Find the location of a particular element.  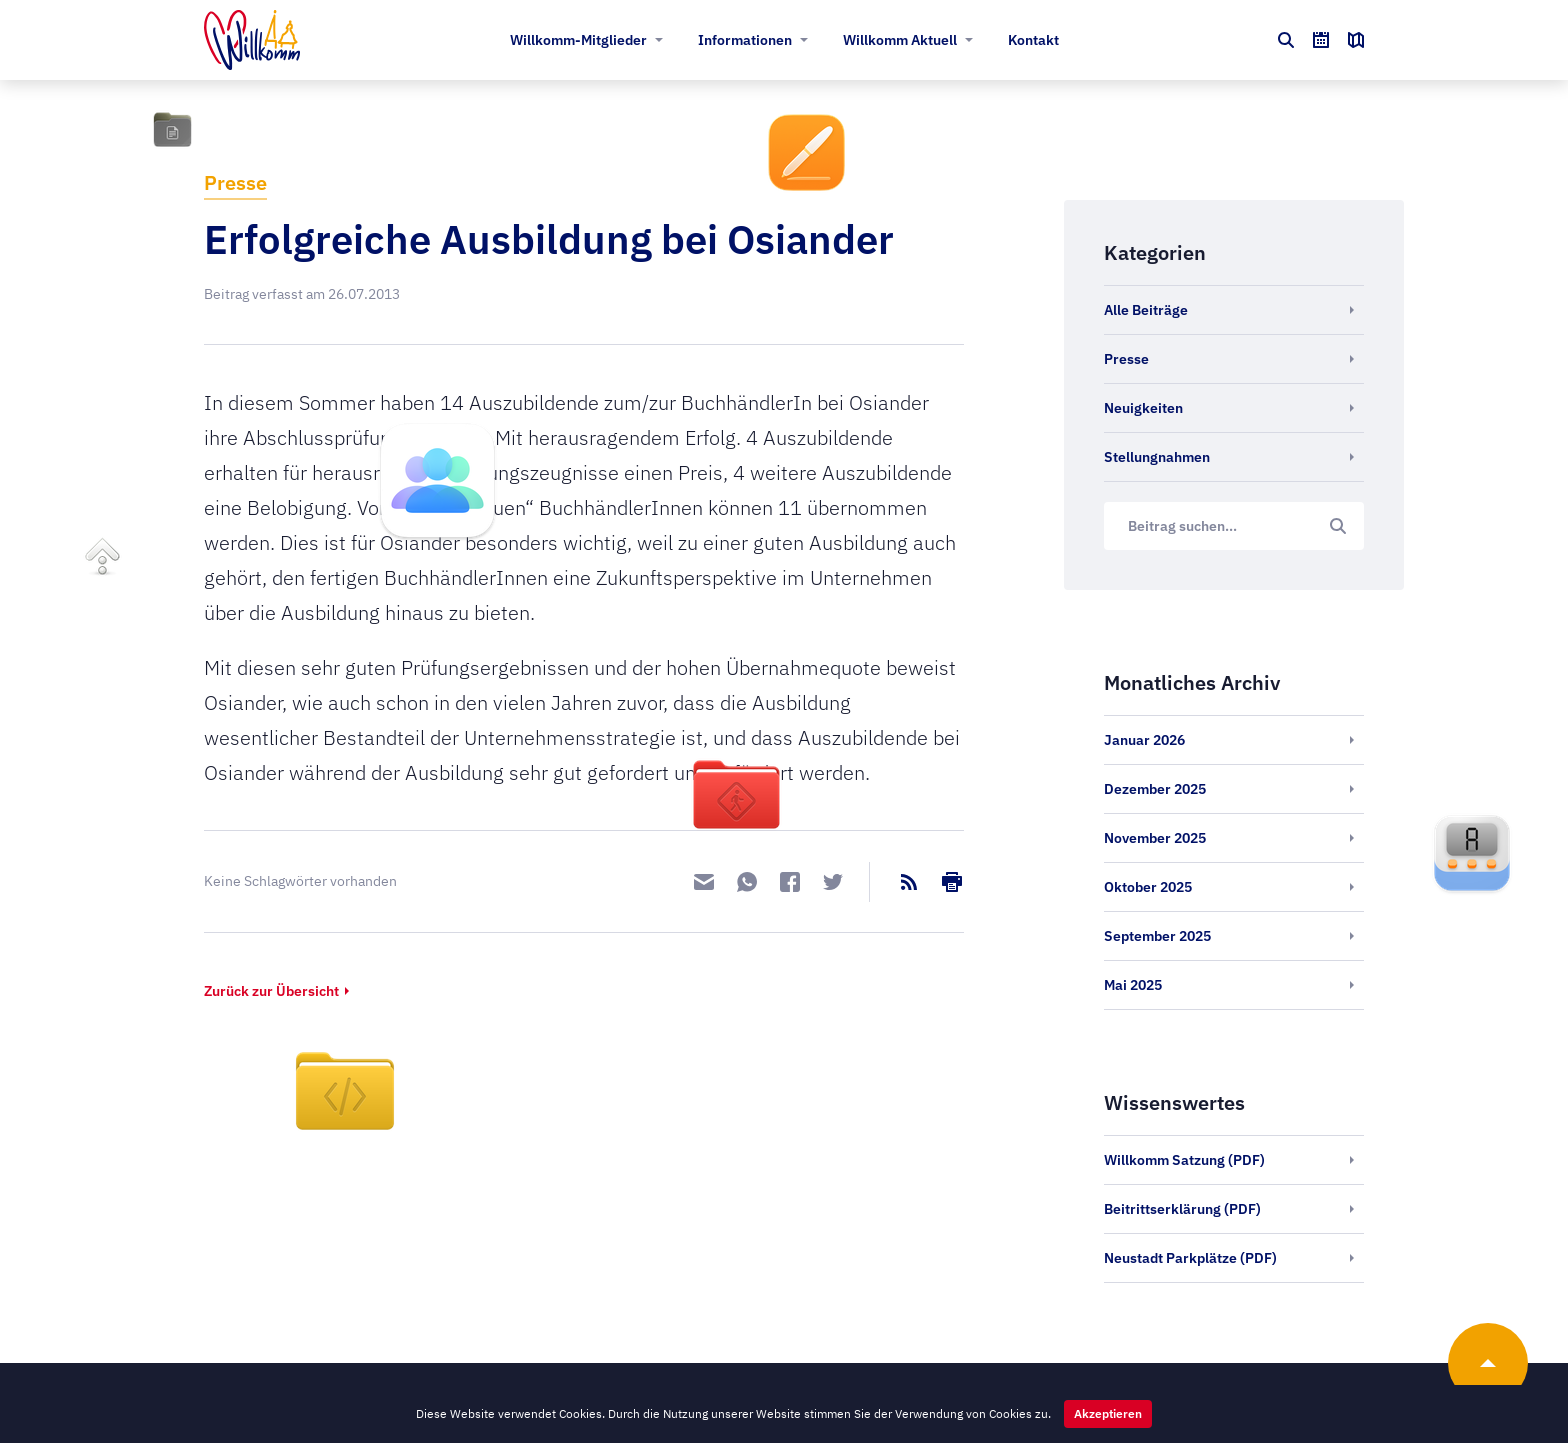

open Pages document editor is located at coordinates (806, 152).